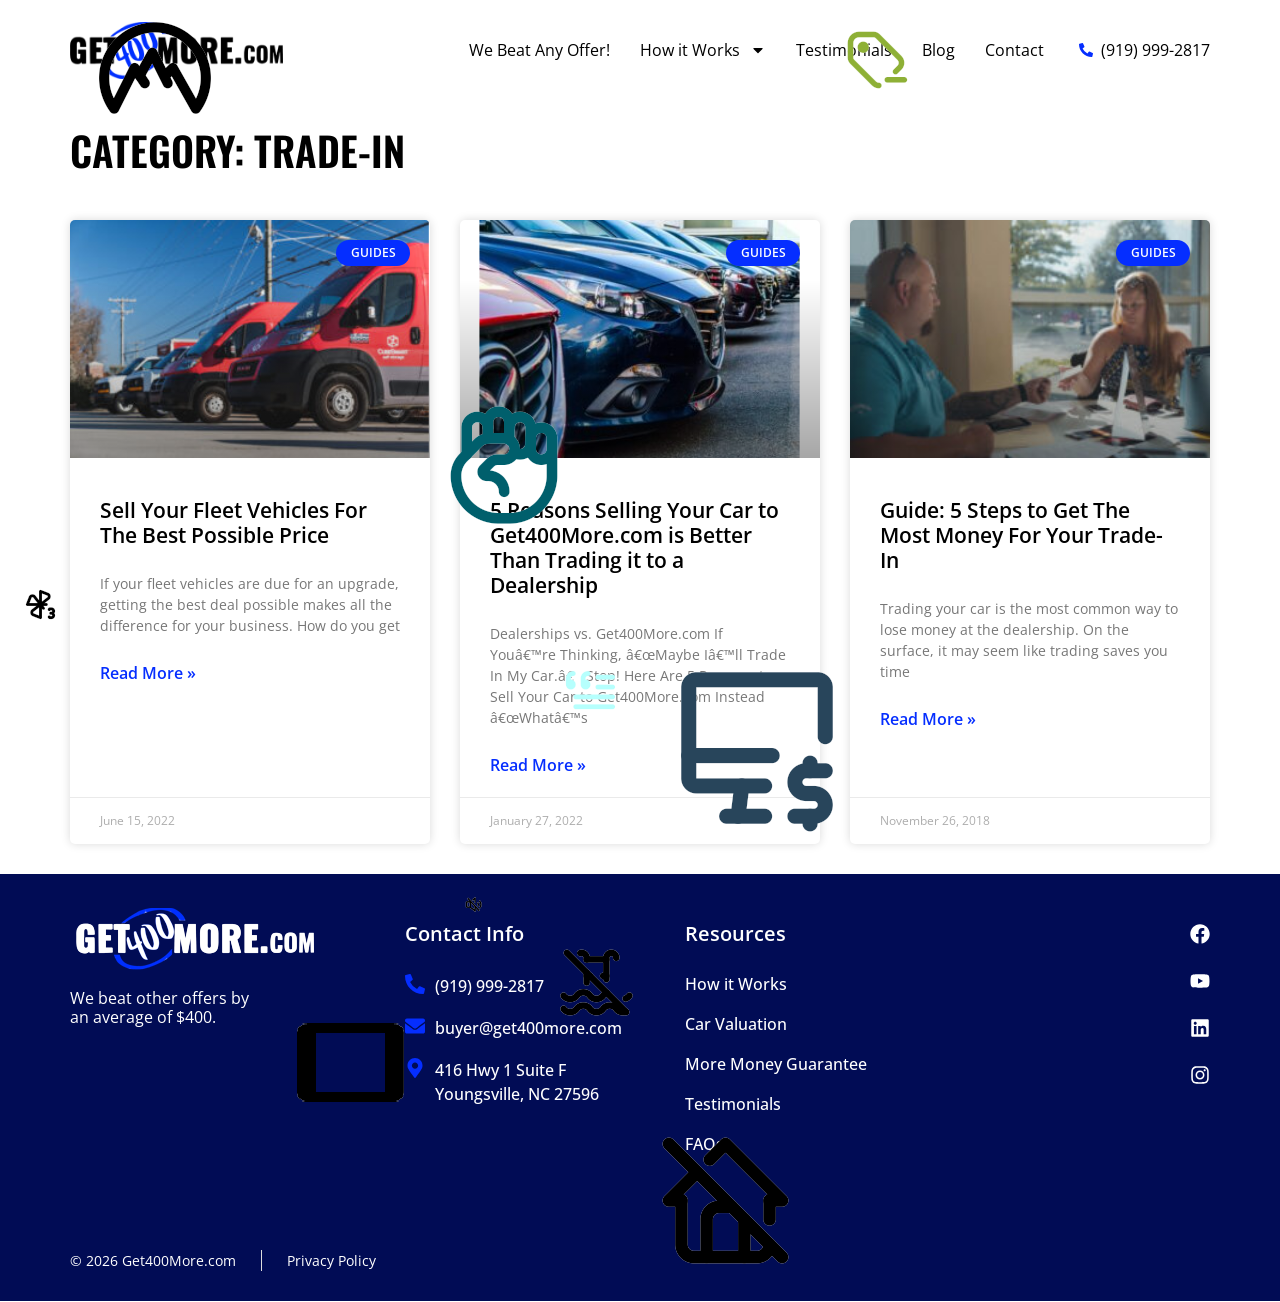  What do you see at coordinates (504, 465) in the screenshot?
I see `indicate solidarity or support` at bounding box center [504, 465].